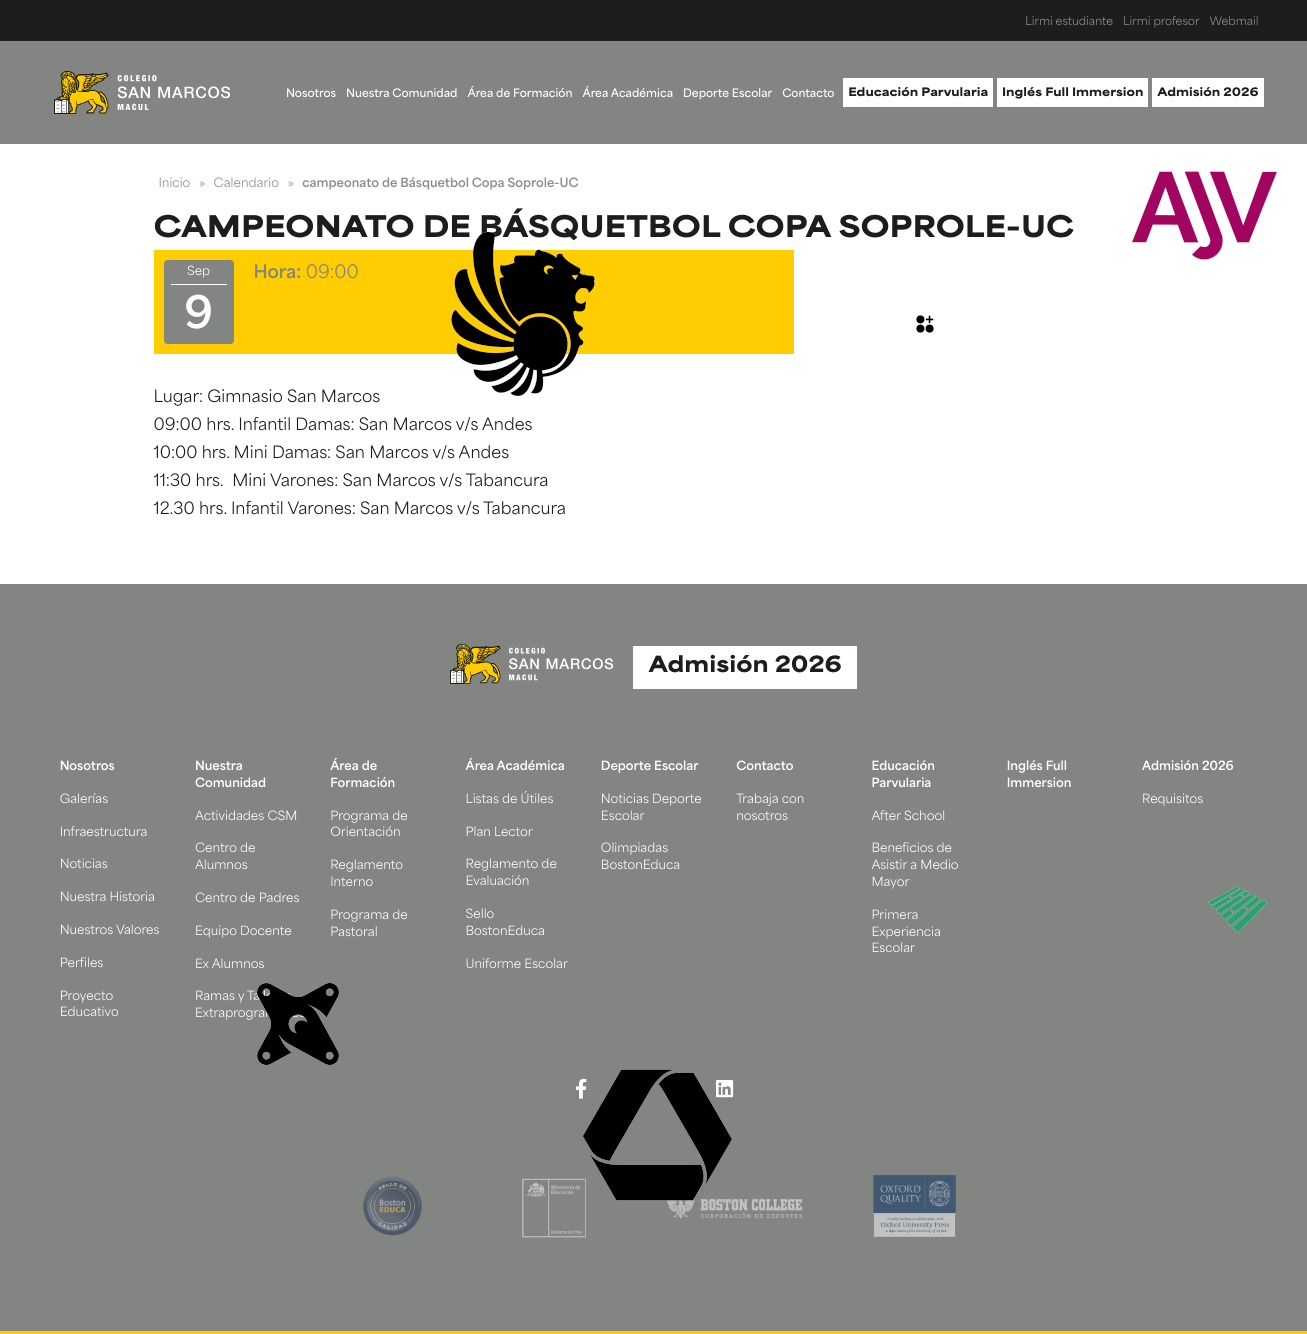 This screenshot has width=1307, height=1334. What do you see at coordinates (925, 324) in the screenshot?
I see `add a new app to your collection` at bounding box center [925, 324].